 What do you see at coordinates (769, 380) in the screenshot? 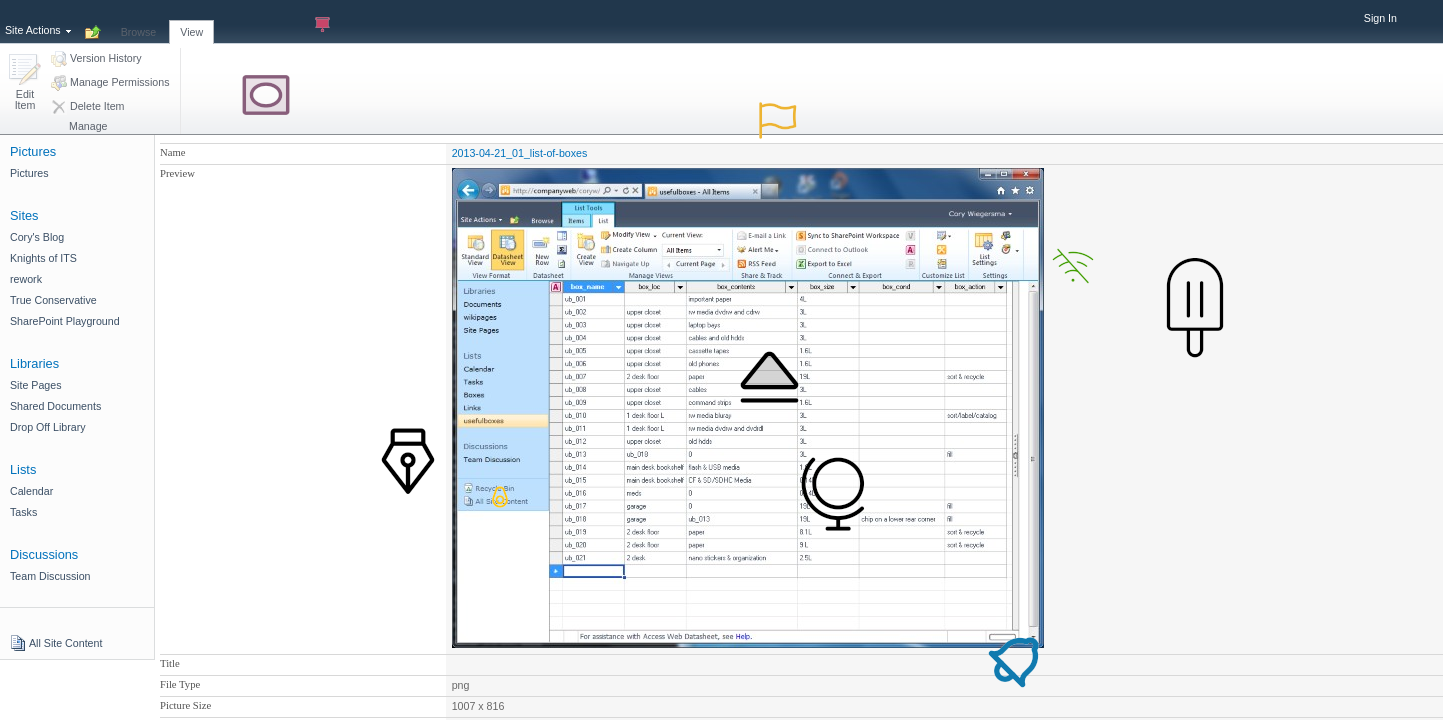
I see `eject media or disc` at bounding box center [769, 380].